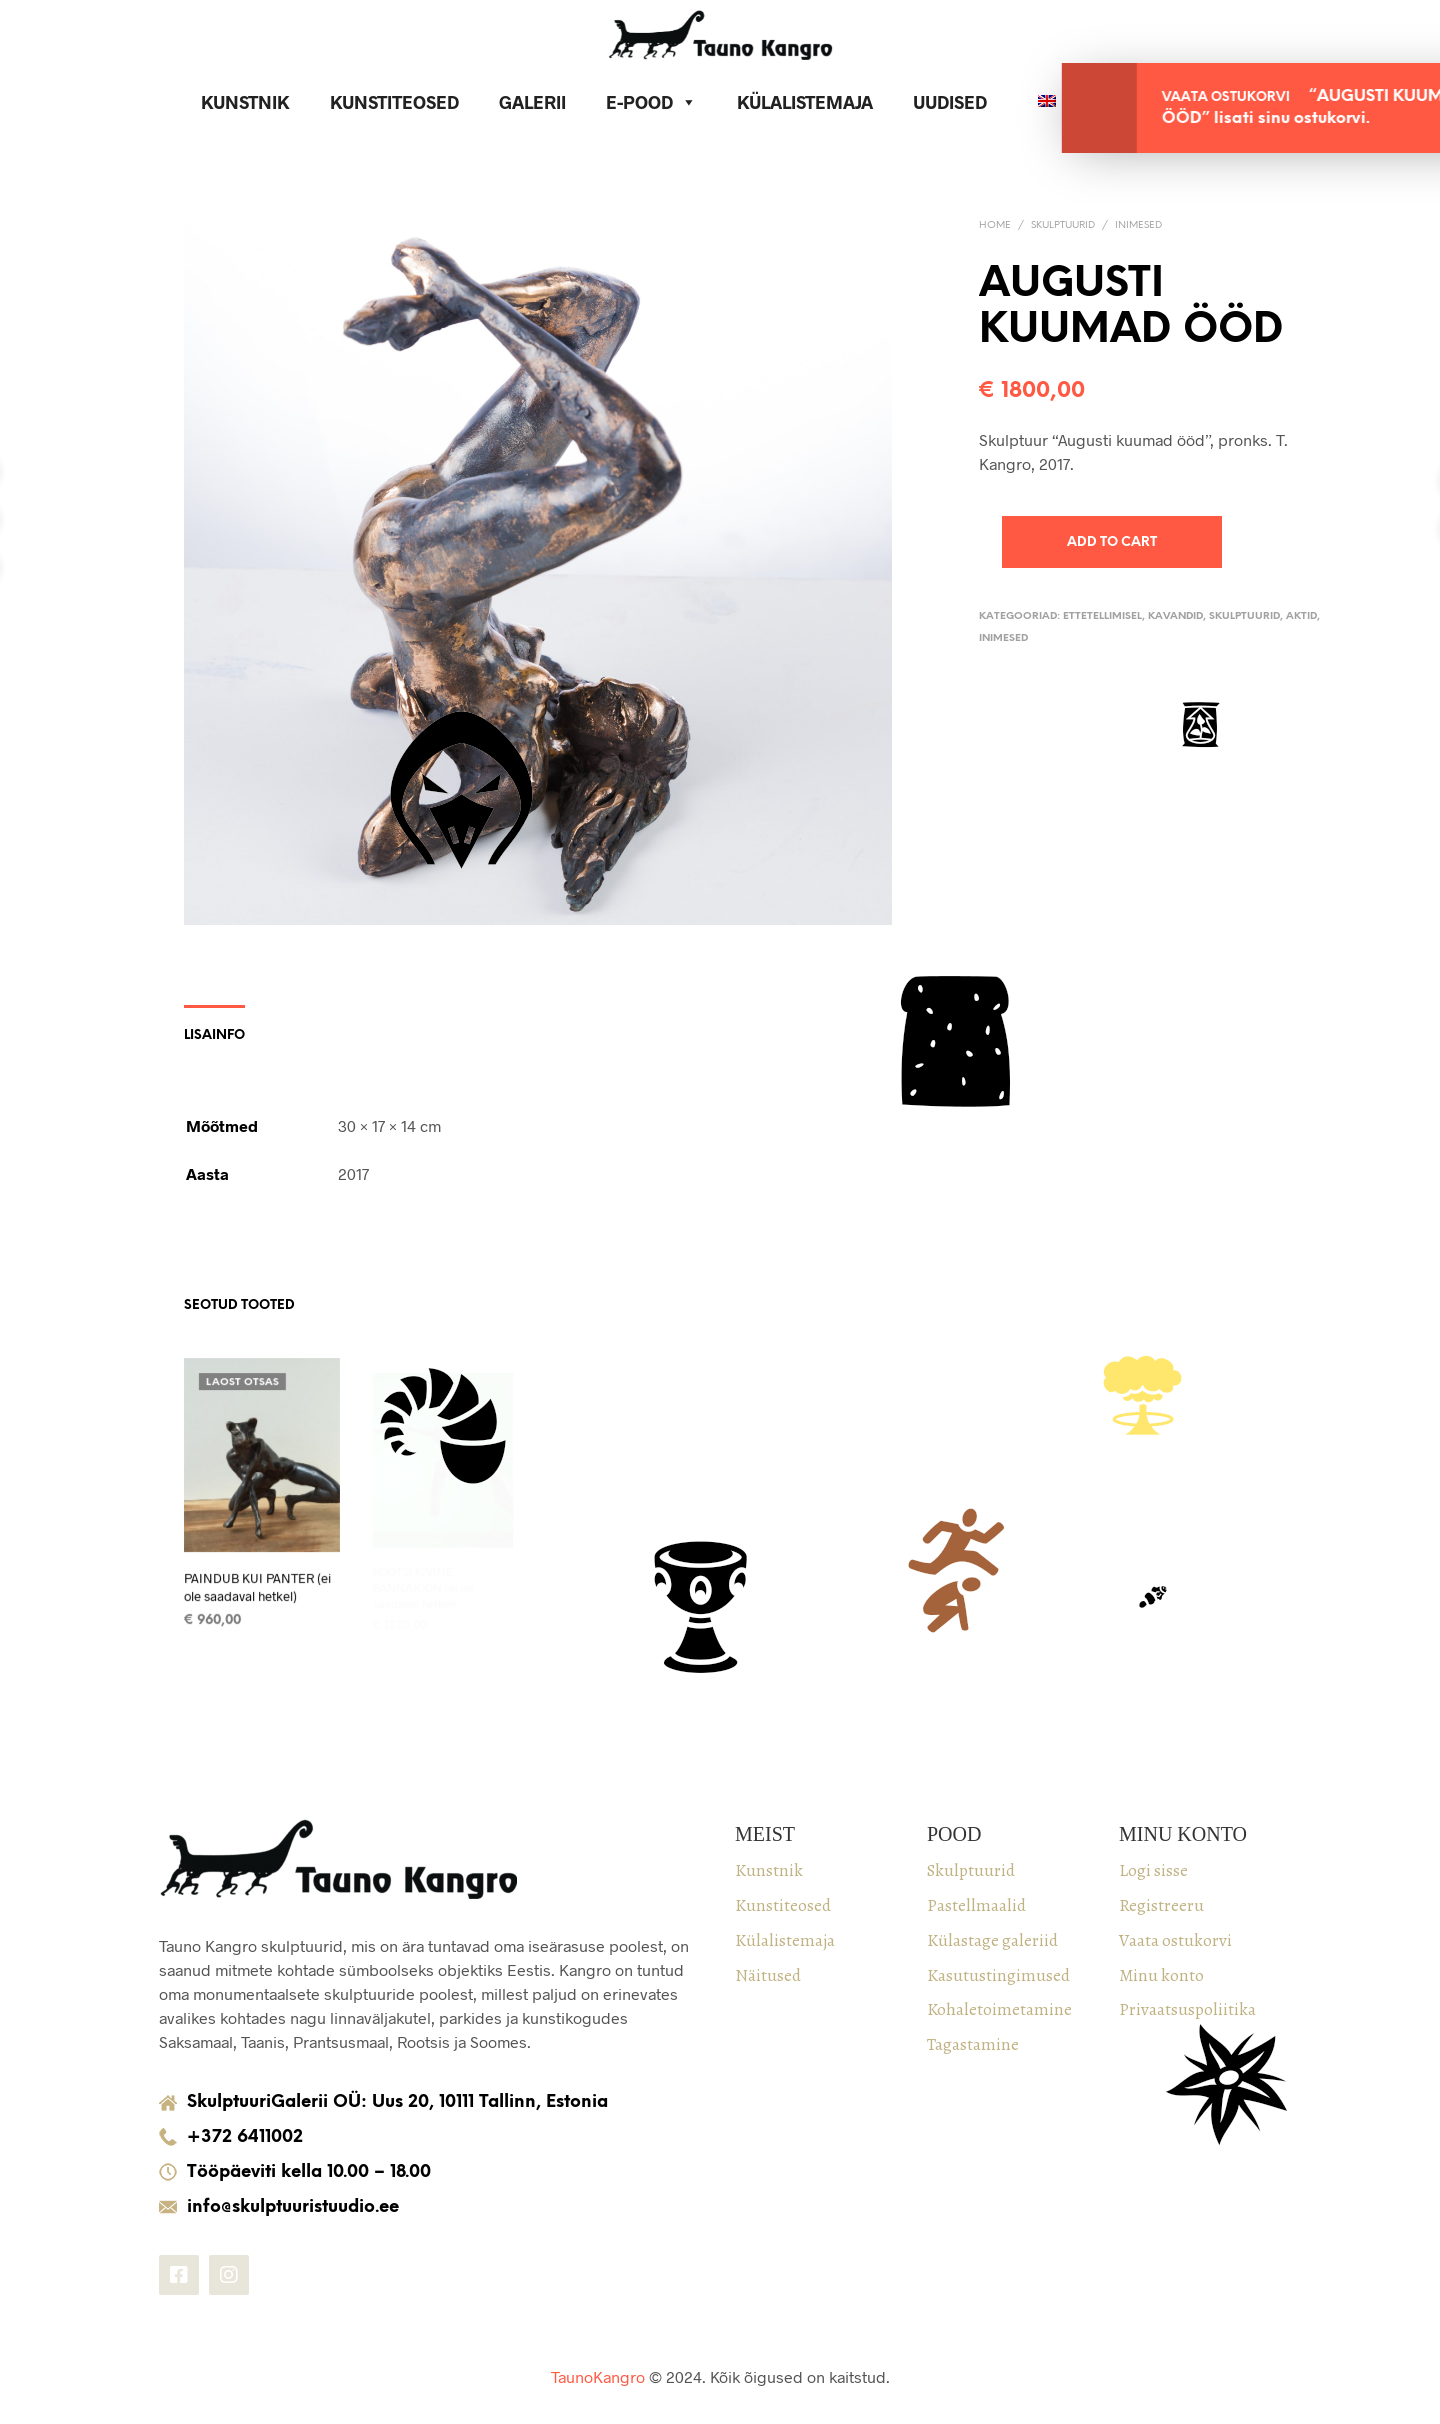 This screenshot has height=2424, width=1440. Describe the element at coordinates (442, 1427) in the screenshot. I see `access cooking or food preparation menu` at that location.